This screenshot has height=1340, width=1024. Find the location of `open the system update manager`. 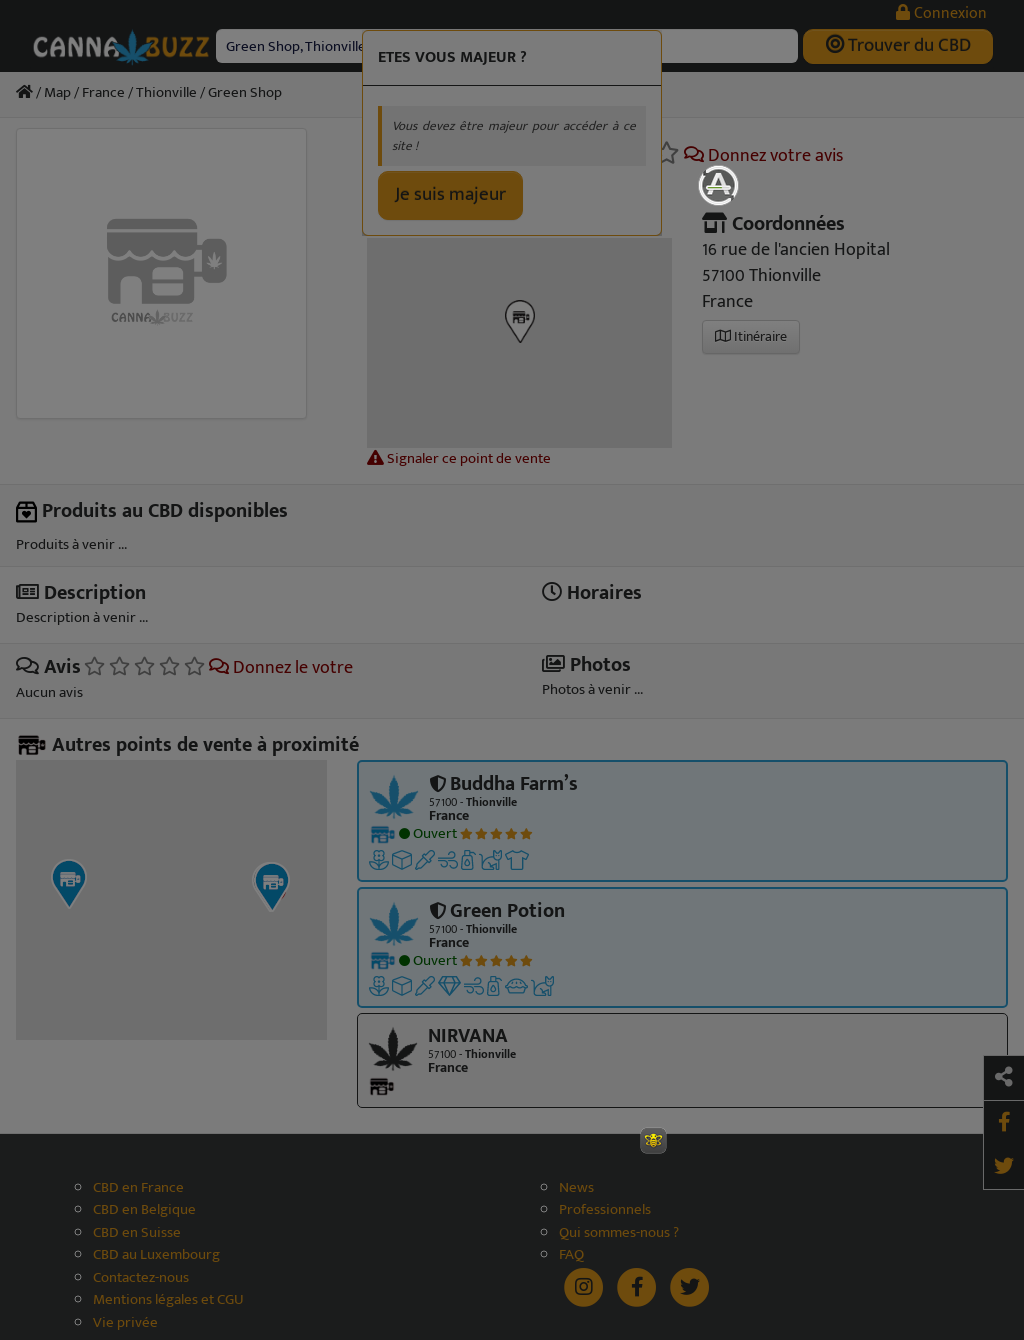

open the system update manager is located at coordinates (718, 185).